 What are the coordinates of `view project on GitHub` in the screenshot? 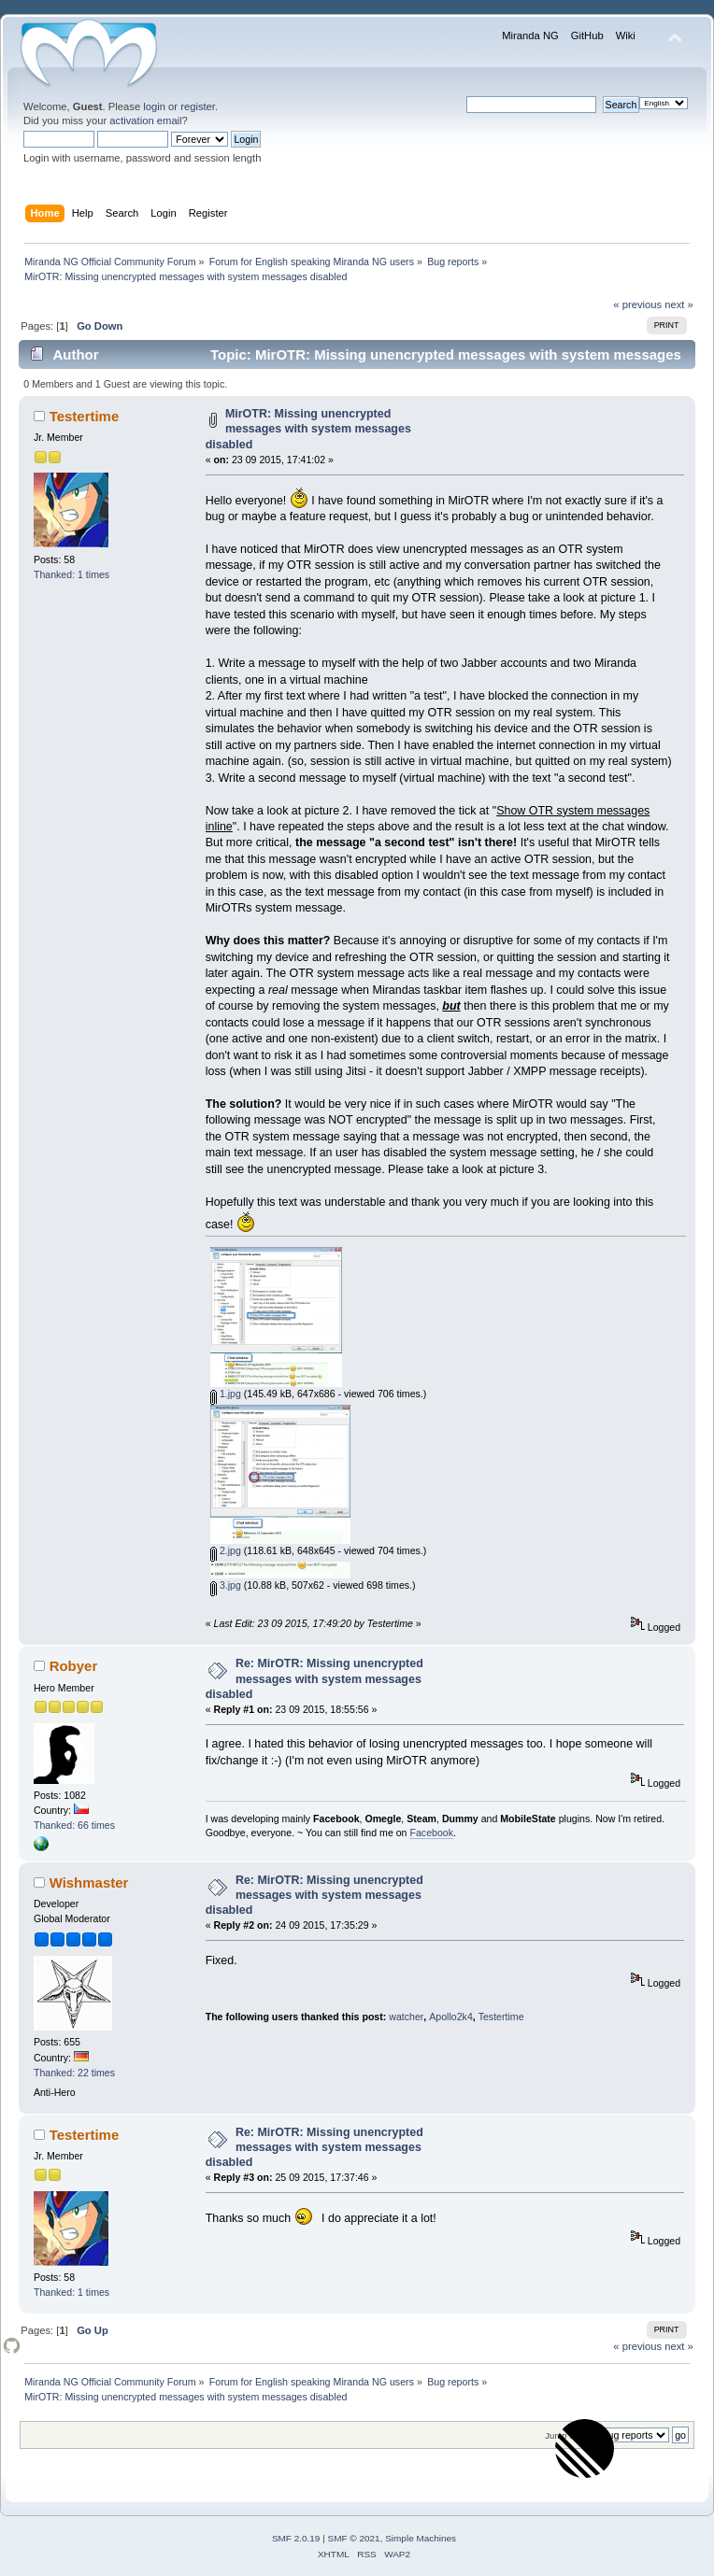 It's located at (11, 2345).